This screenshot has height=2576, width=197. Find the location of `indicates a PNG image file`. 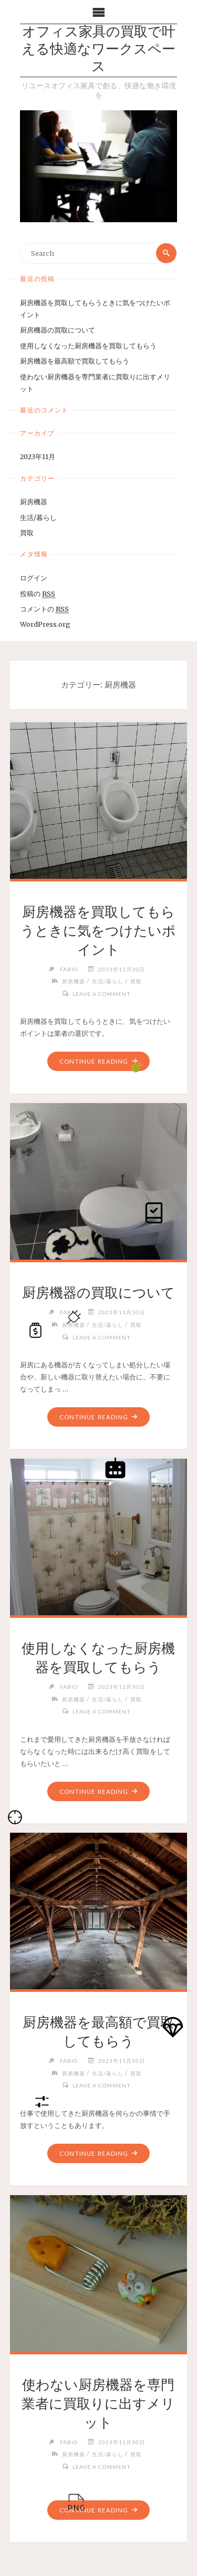

indicates a PNG image file is located at coordinates (76, 2503).